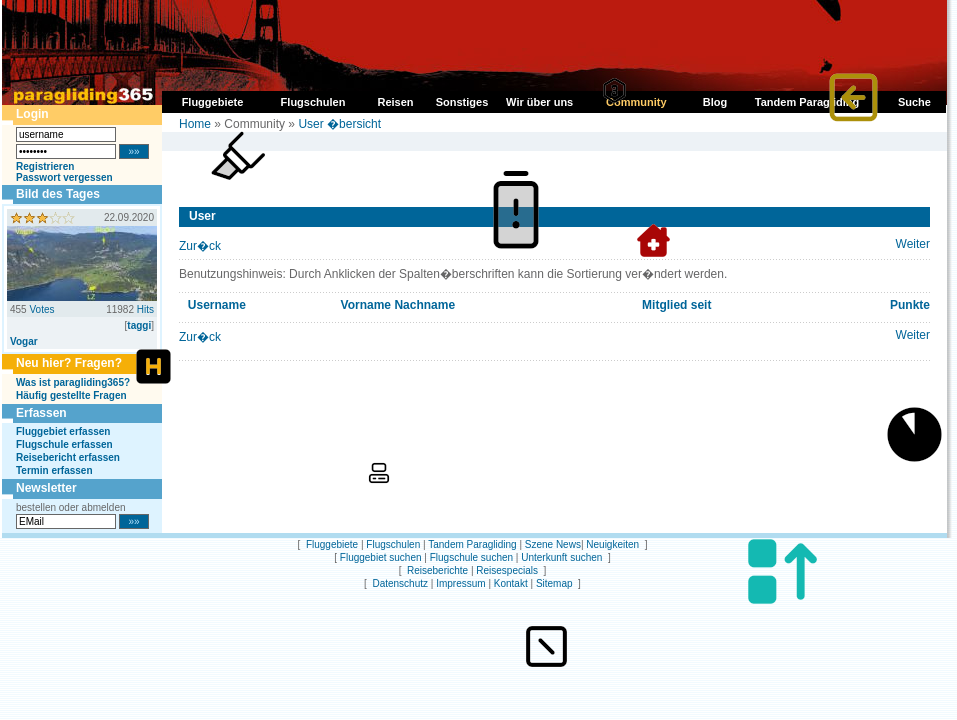 Image resolution: width=957 pixels, height=720 pixels. What do you see at coordinates (516, 211) in the screenshot?
I see `indicates low battery warning` at bounding box center [516, 211].